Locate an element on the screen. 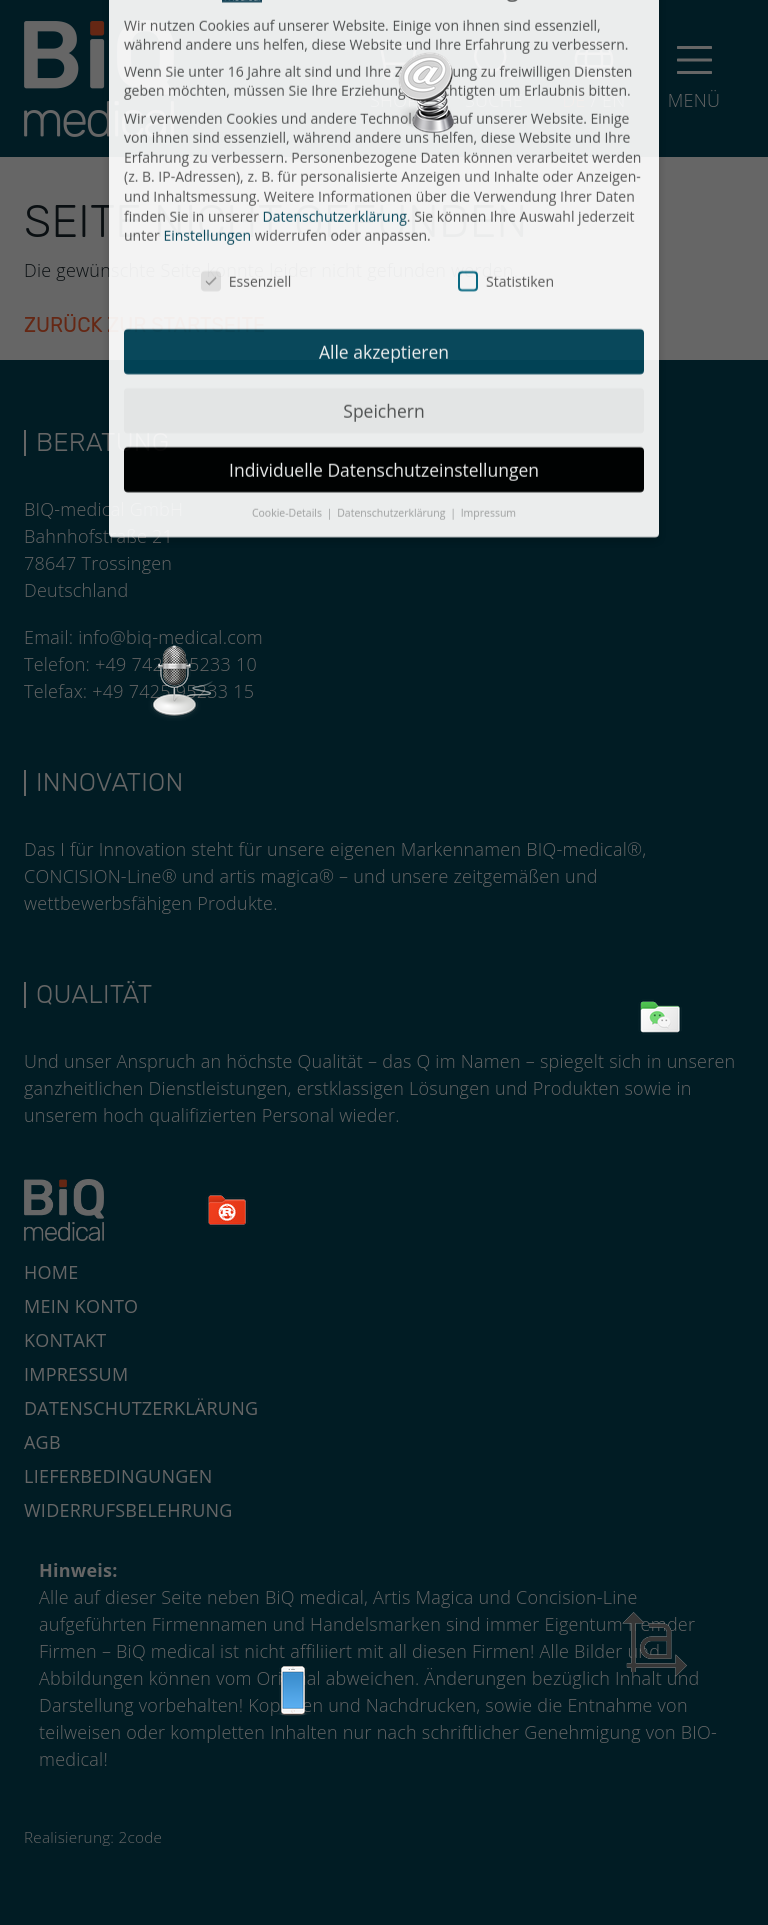 This screenshot has width=768, height=1925. connect or manage an iPhone device is located at coordinates (293, 1691).